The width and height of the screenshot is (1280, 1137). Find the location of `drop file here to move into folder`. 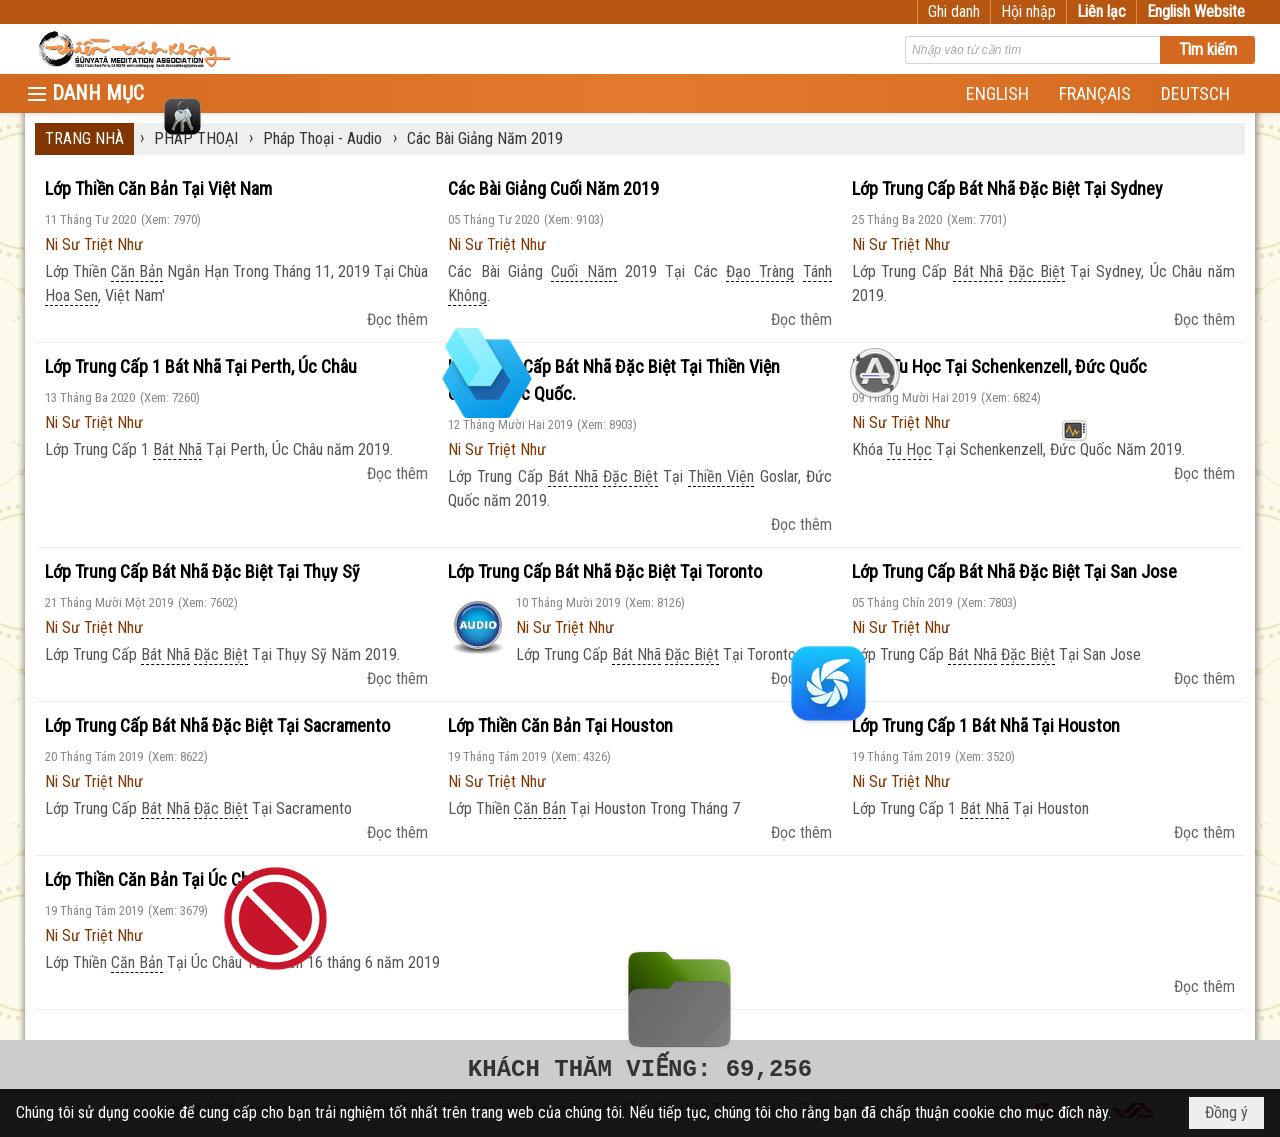

drop file here to move into folder is located at coordinates (679, 999).